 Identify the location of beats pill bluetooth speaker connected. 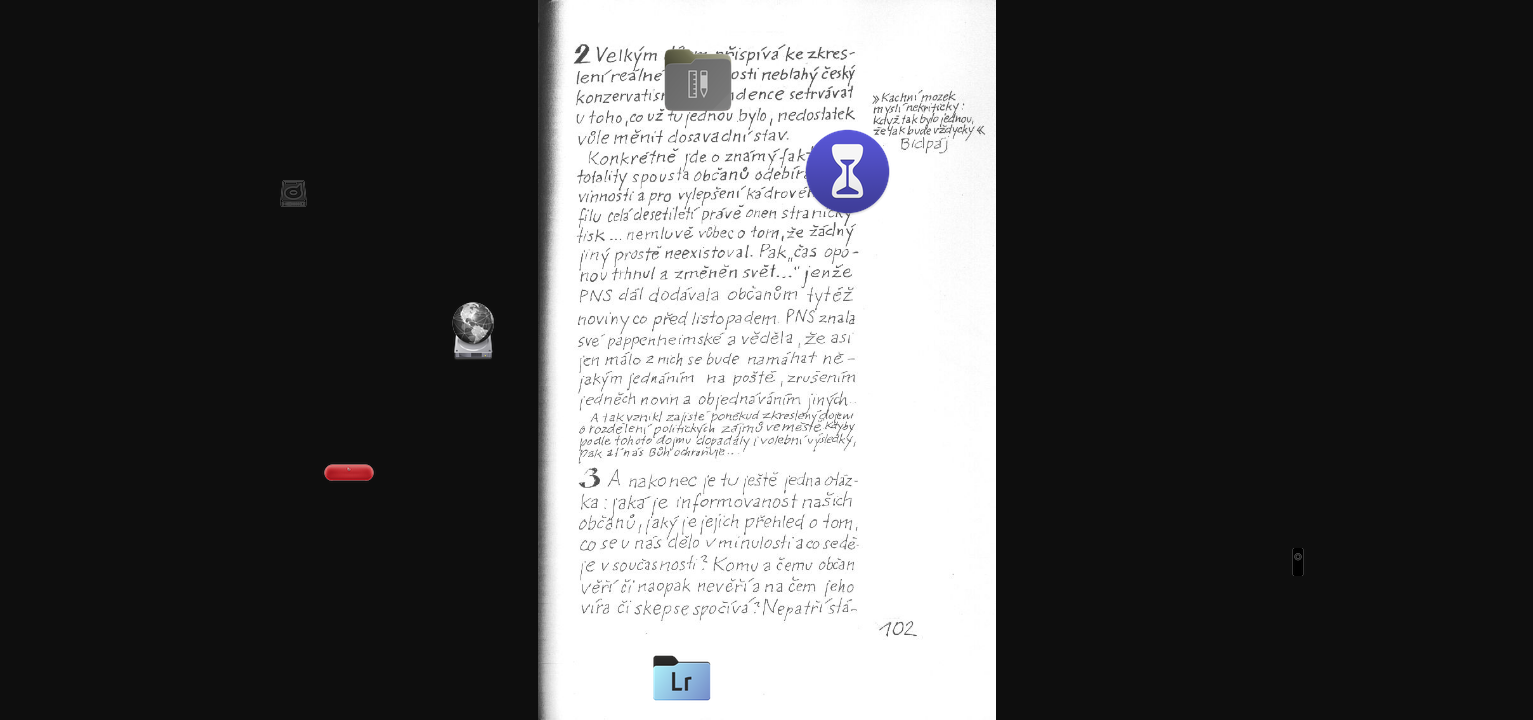
(349, 473).